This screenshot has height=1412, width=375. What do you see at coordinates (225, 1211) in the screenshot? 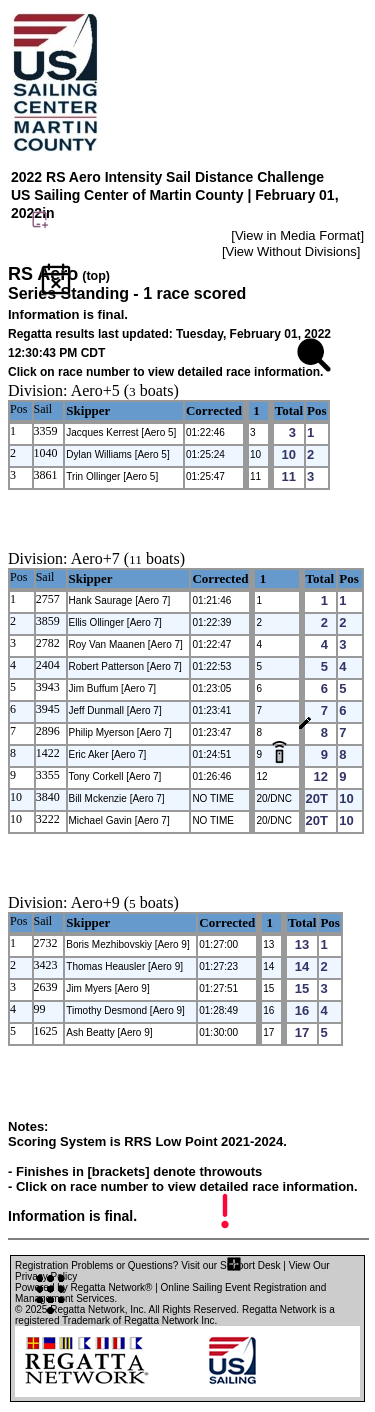
I see `indicates a warning or alert requiring attention` at bounding box center [225, 1211].